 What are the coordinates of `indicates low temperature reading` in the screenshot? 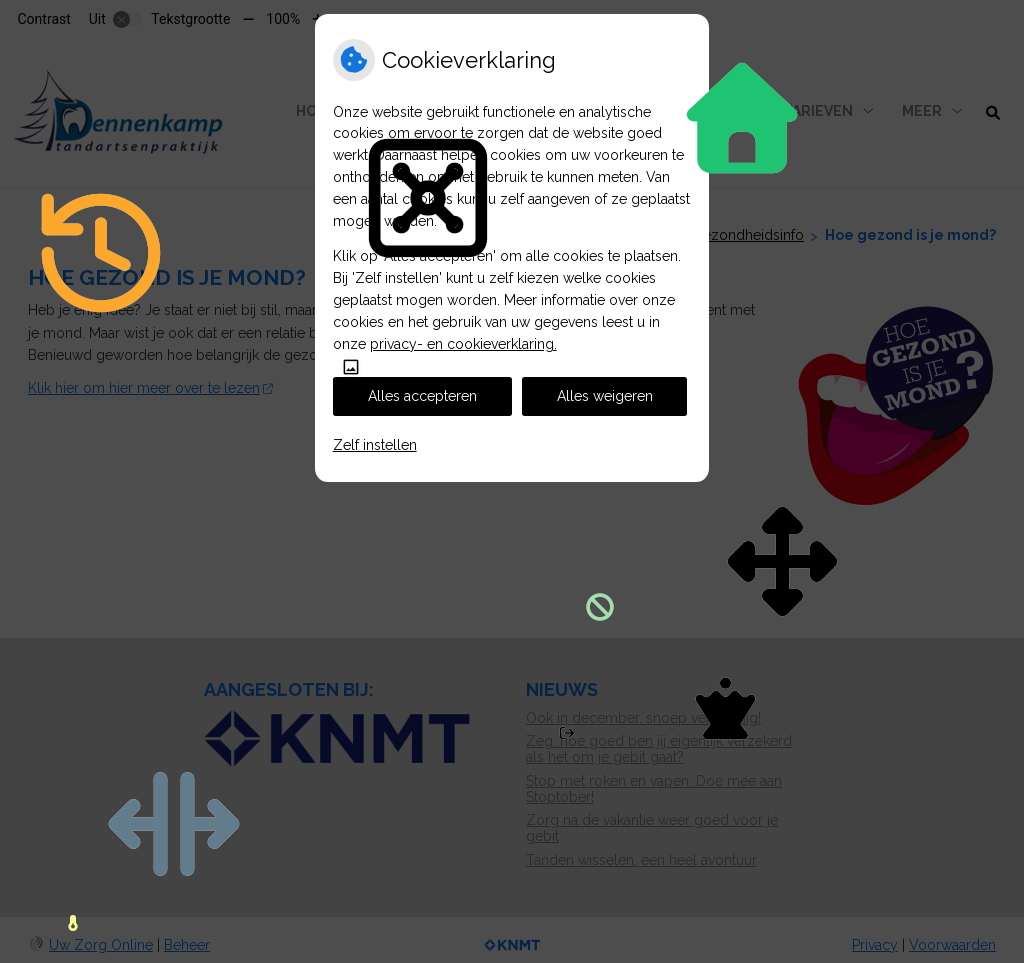 It's located at (73, 923).